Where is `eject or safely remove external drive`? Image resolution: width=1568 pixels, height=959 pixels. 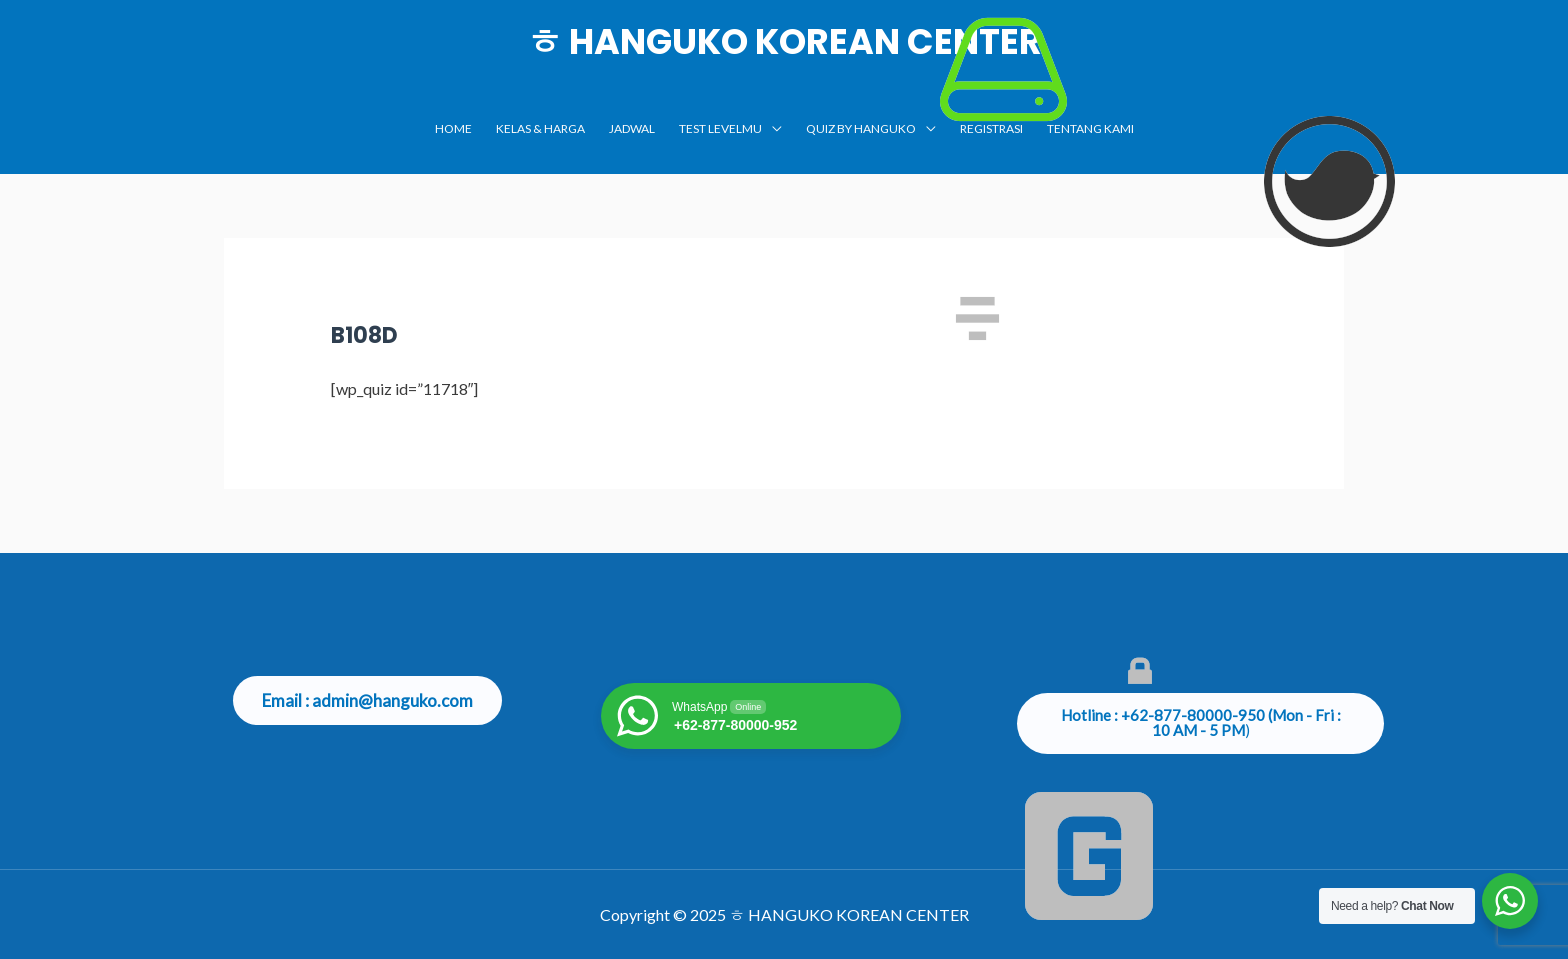 eject or safely remove external drive is located at coordinates (1003, 65).